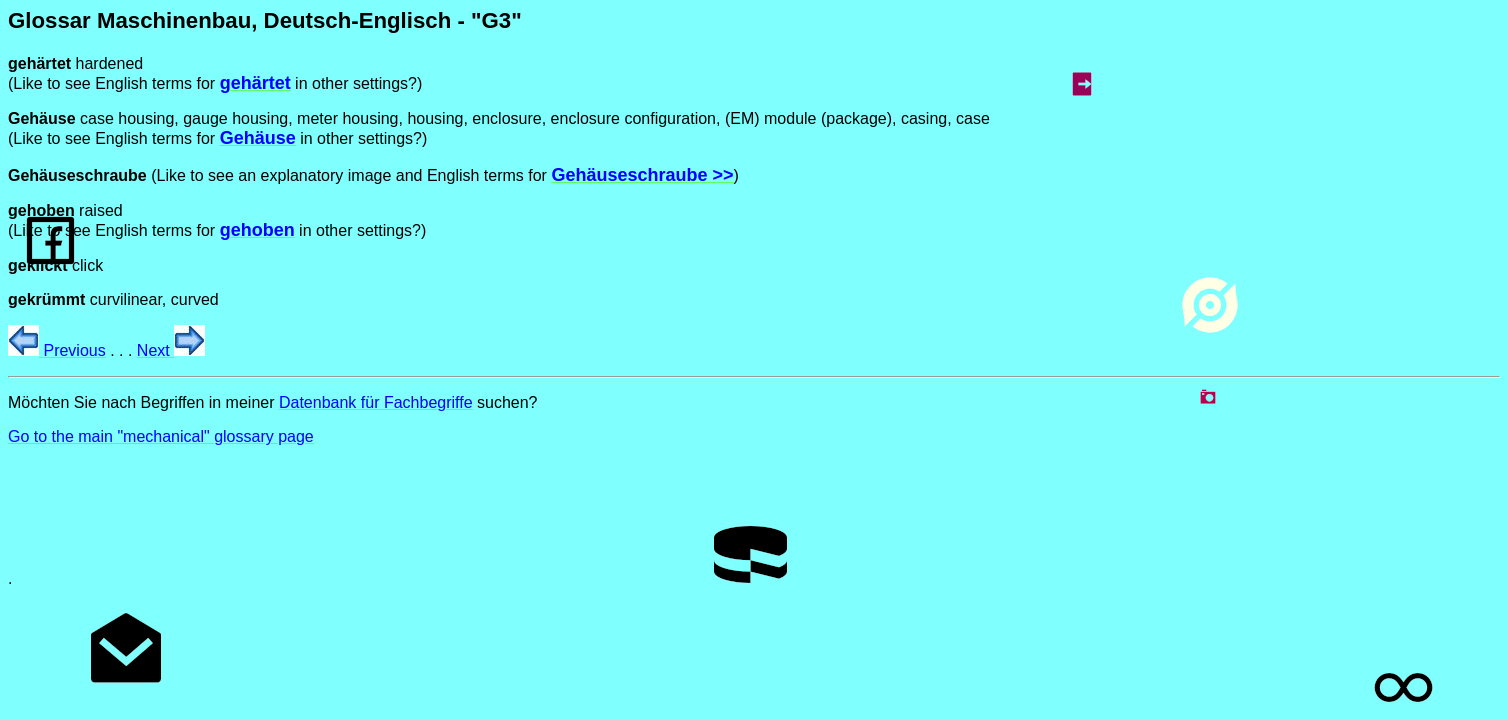  I want to click on log out of your account, so click(1082, 84).